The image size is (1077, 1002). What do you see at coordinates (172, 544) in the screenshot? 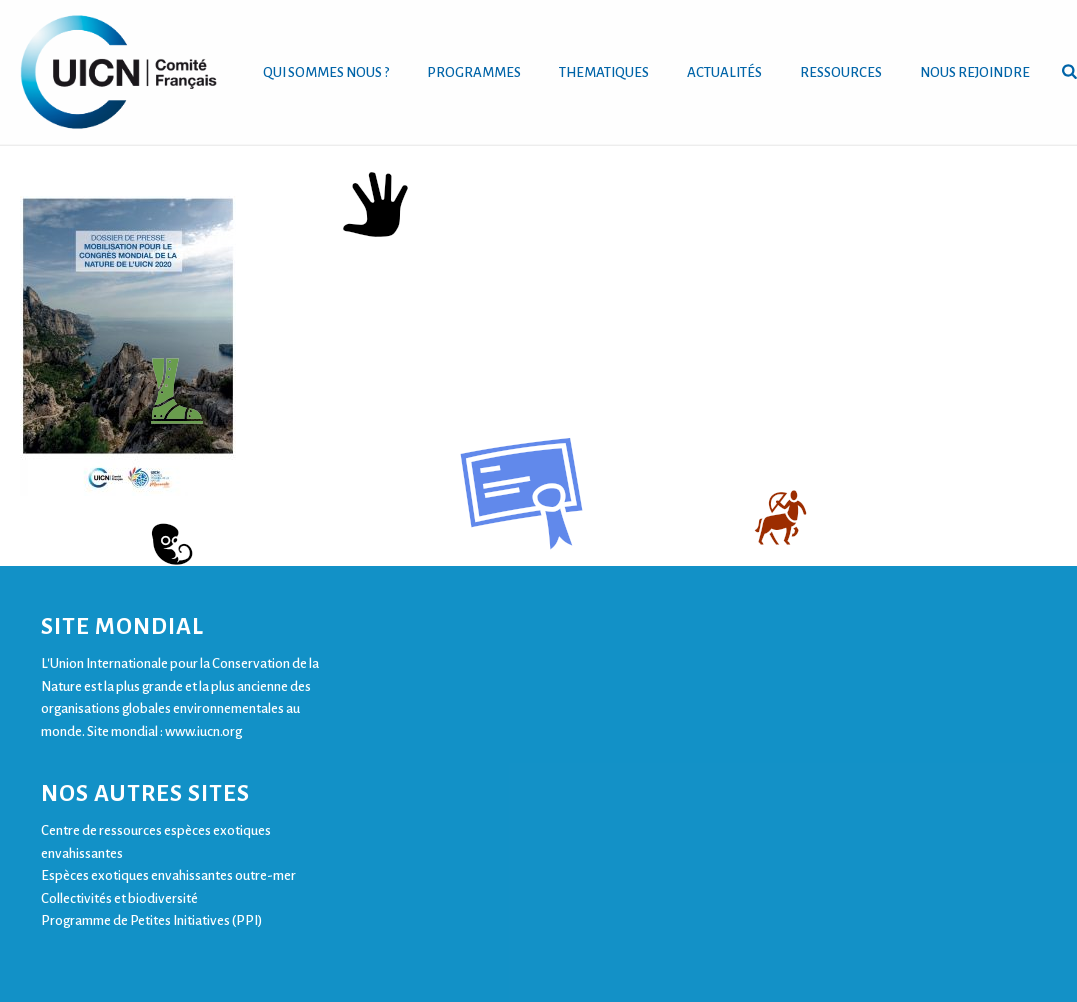
I see `indicates pregnancy or fetal development status` at bounding box center [172, 544].